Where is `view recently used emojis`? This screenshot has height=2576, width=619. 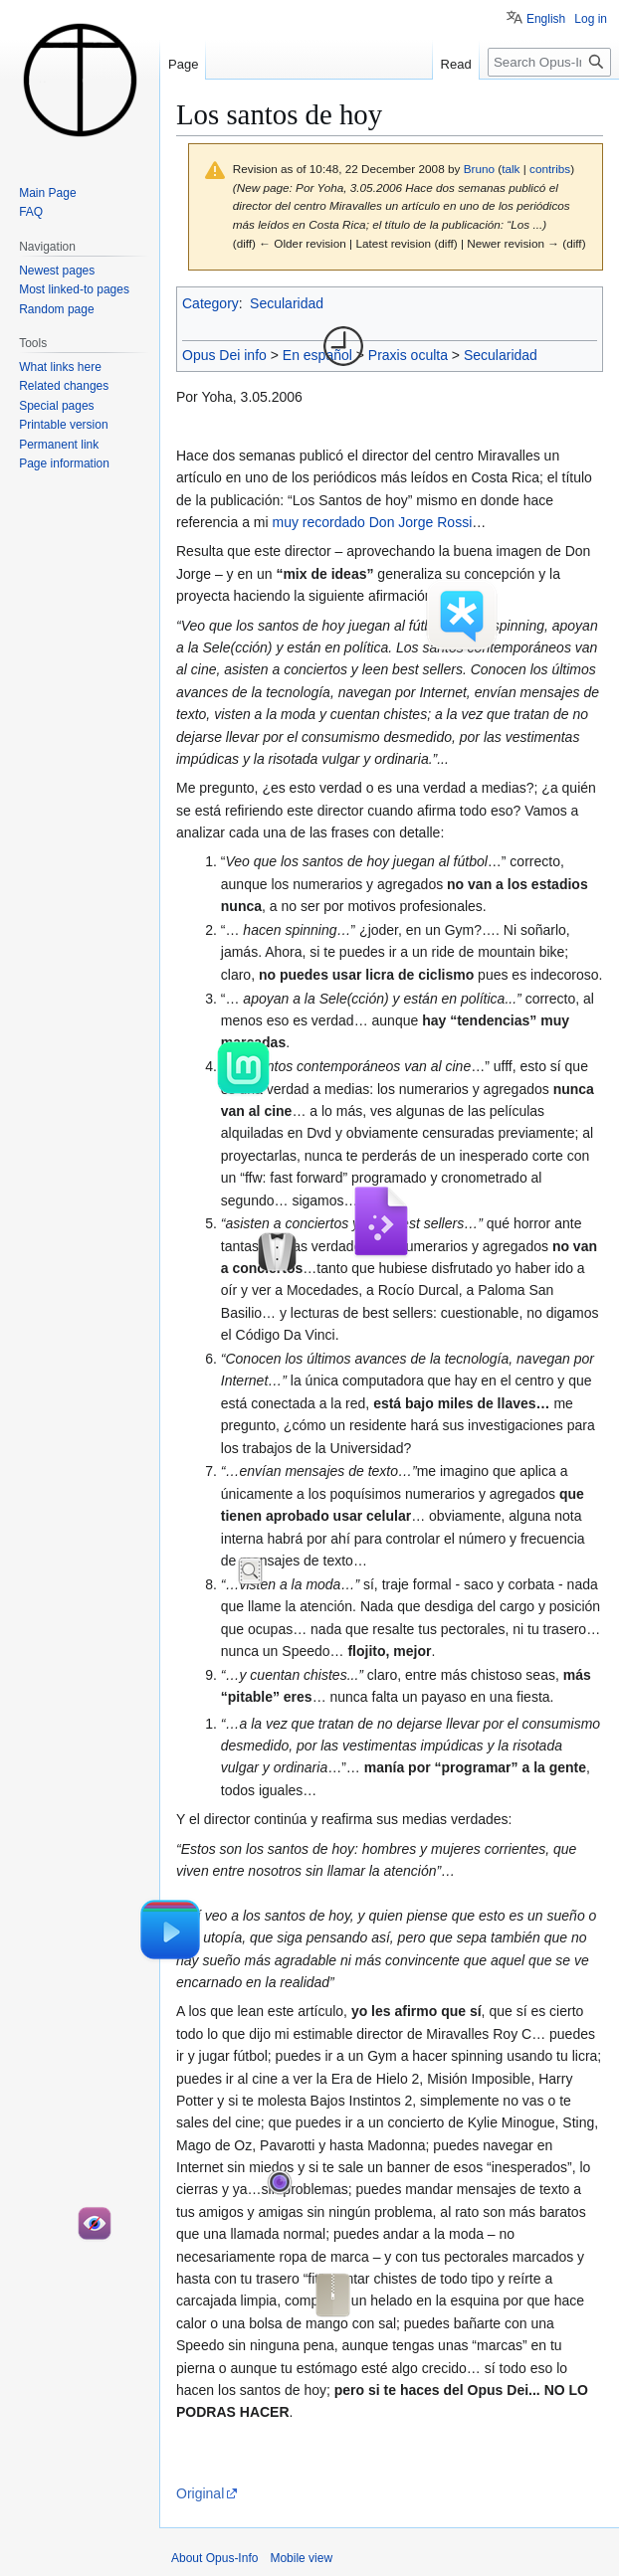 view recently used emojis is located at coordinates (343, 346).